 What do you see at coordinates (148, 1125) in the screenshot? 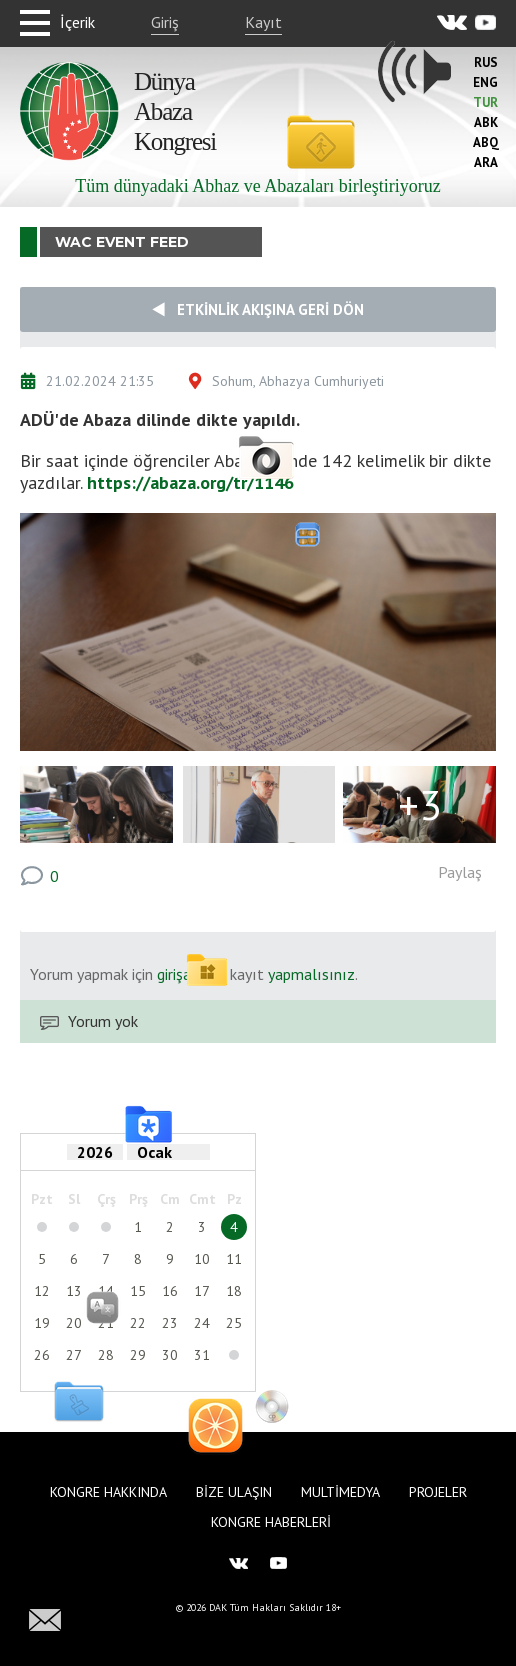
I see `open Tim messaging app folder` at bounding box center [148, 1125].